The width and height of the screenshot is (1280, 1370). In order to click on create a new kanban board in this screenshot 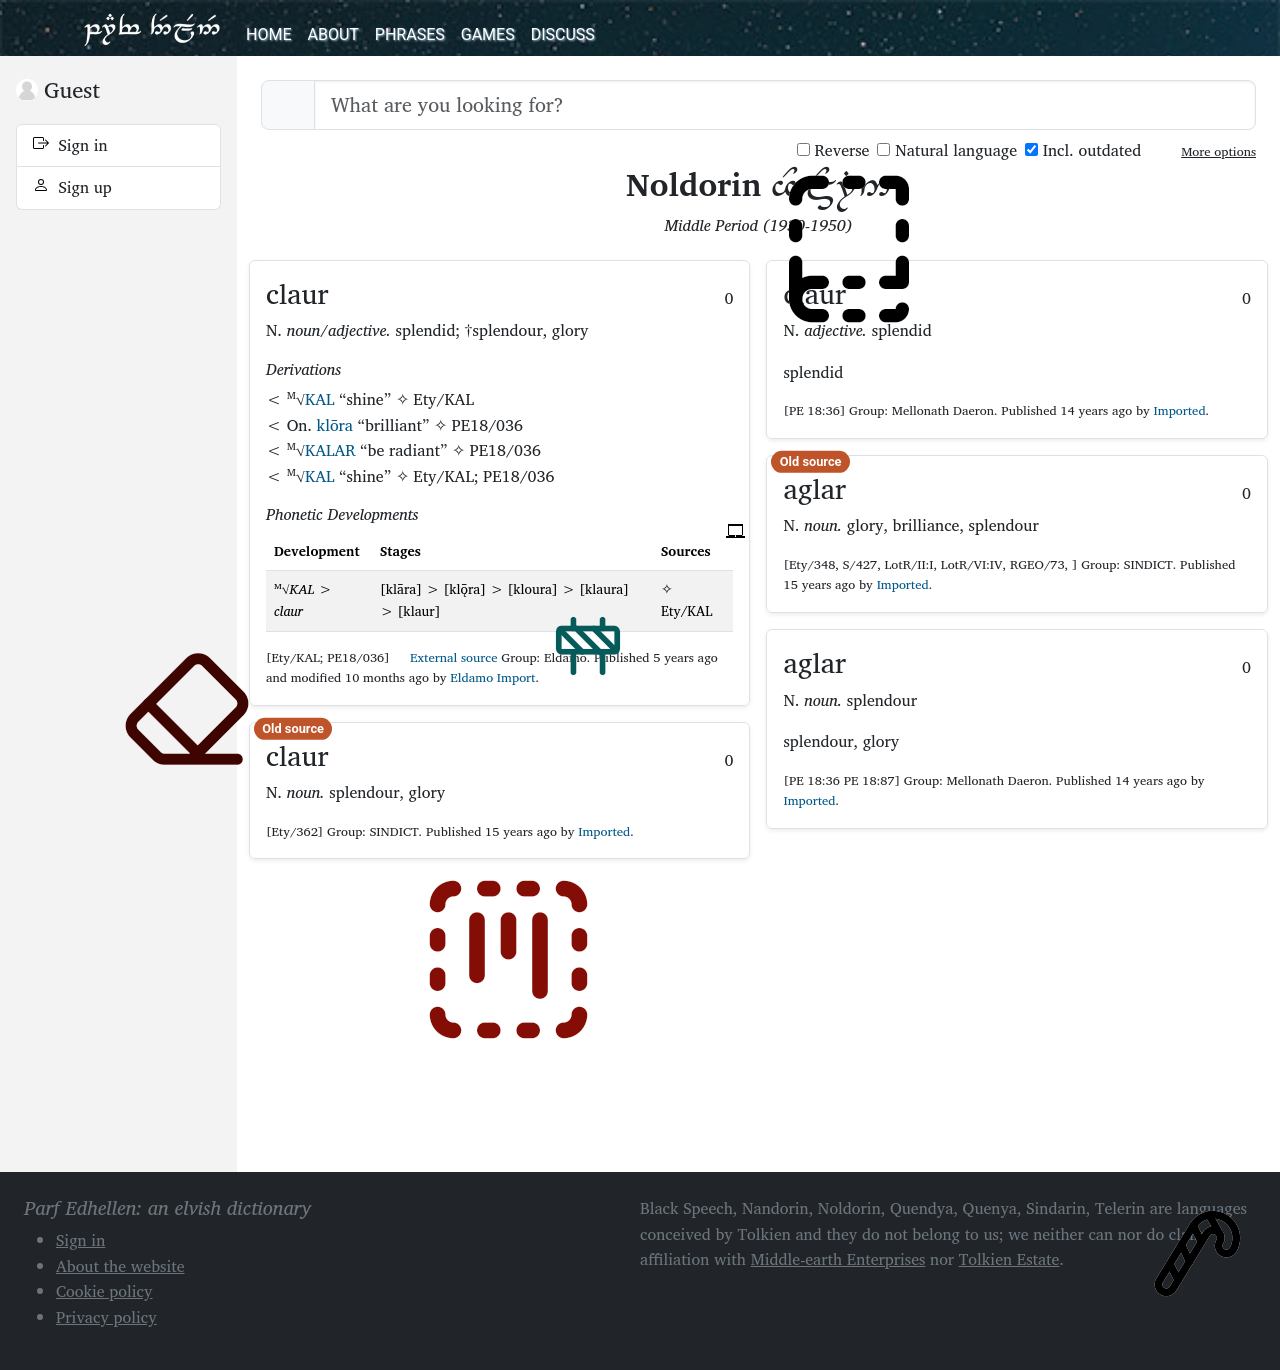, I will do `click(508, 959)`.